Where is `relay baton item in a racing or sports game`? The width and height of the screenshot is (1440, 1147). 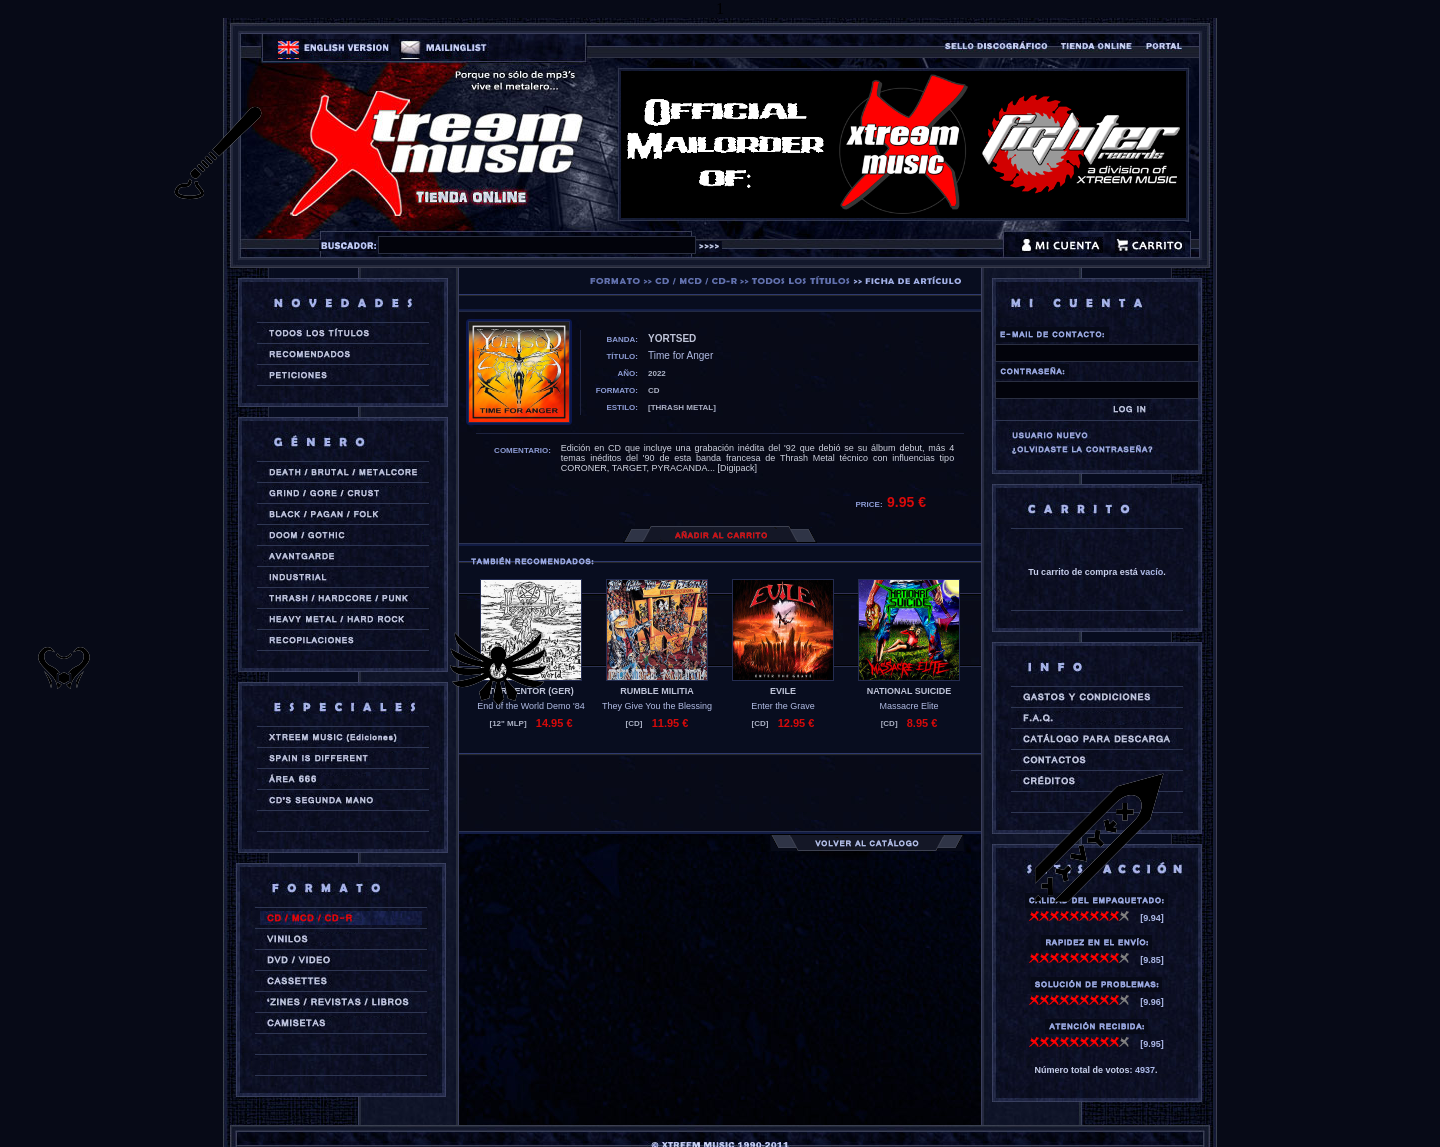
relay baton item in a racing or sports game is located at coordinates (218, 153).